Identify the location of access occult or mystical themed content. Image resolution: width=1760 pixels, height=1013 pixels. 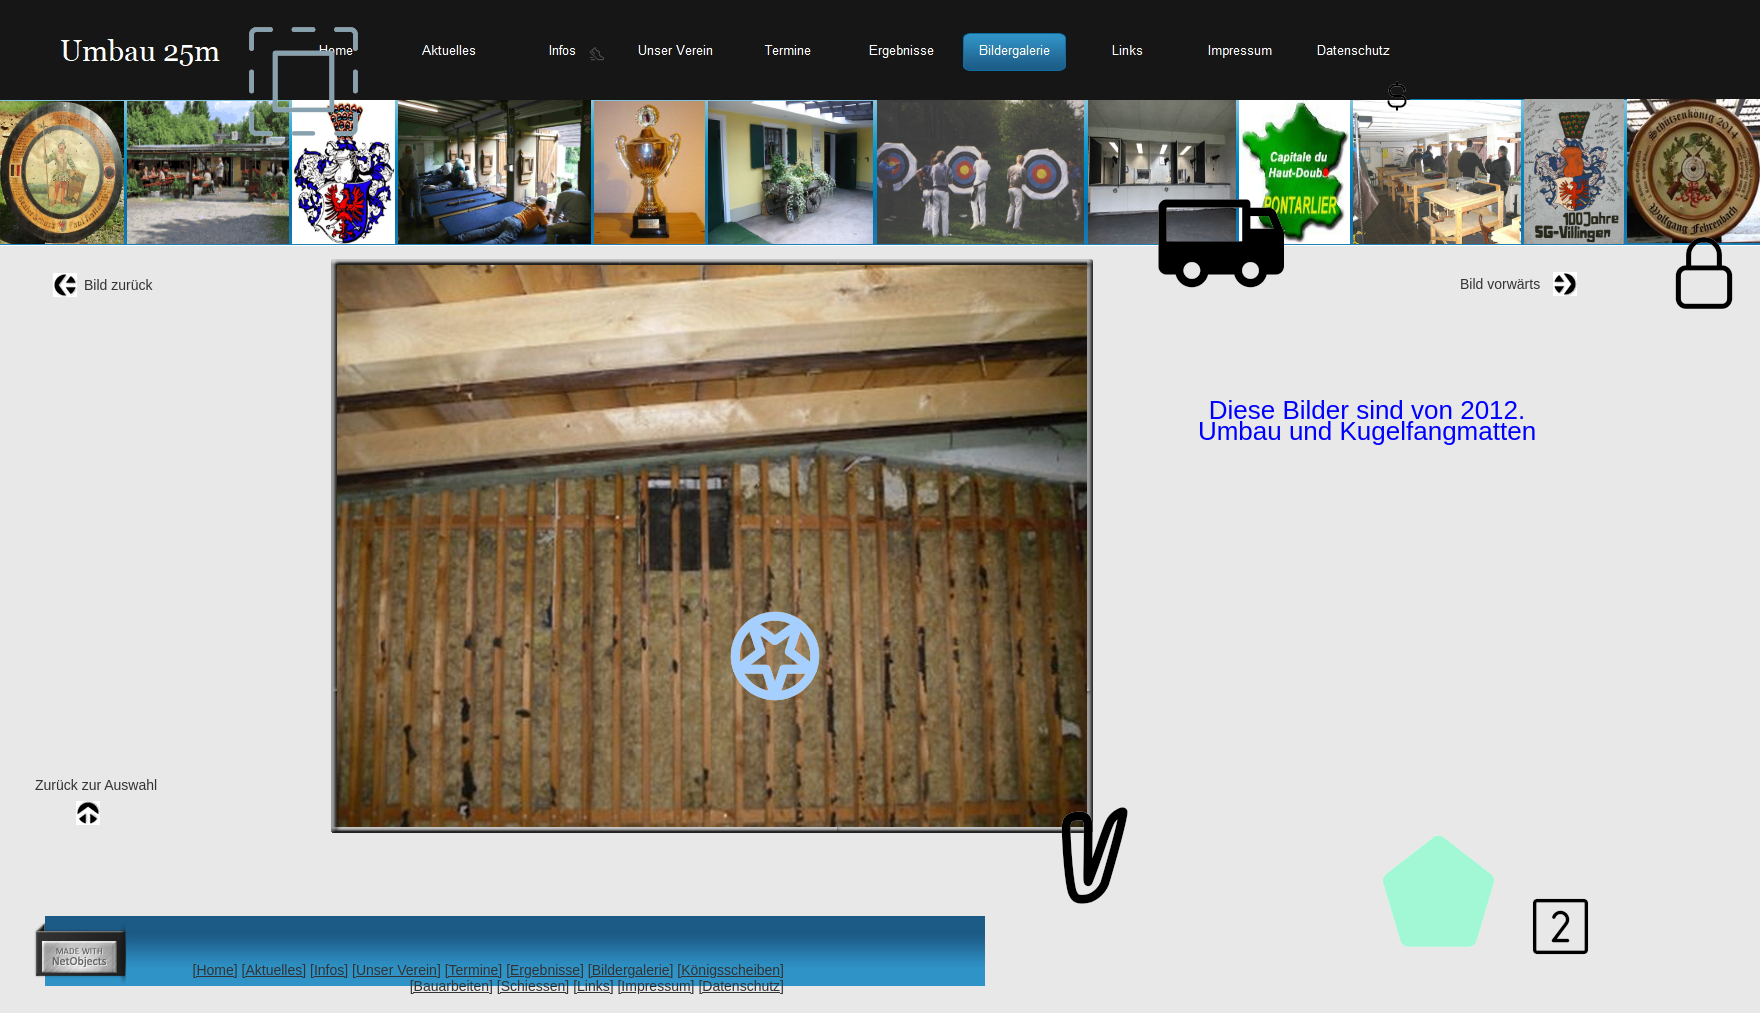
(775, 656).